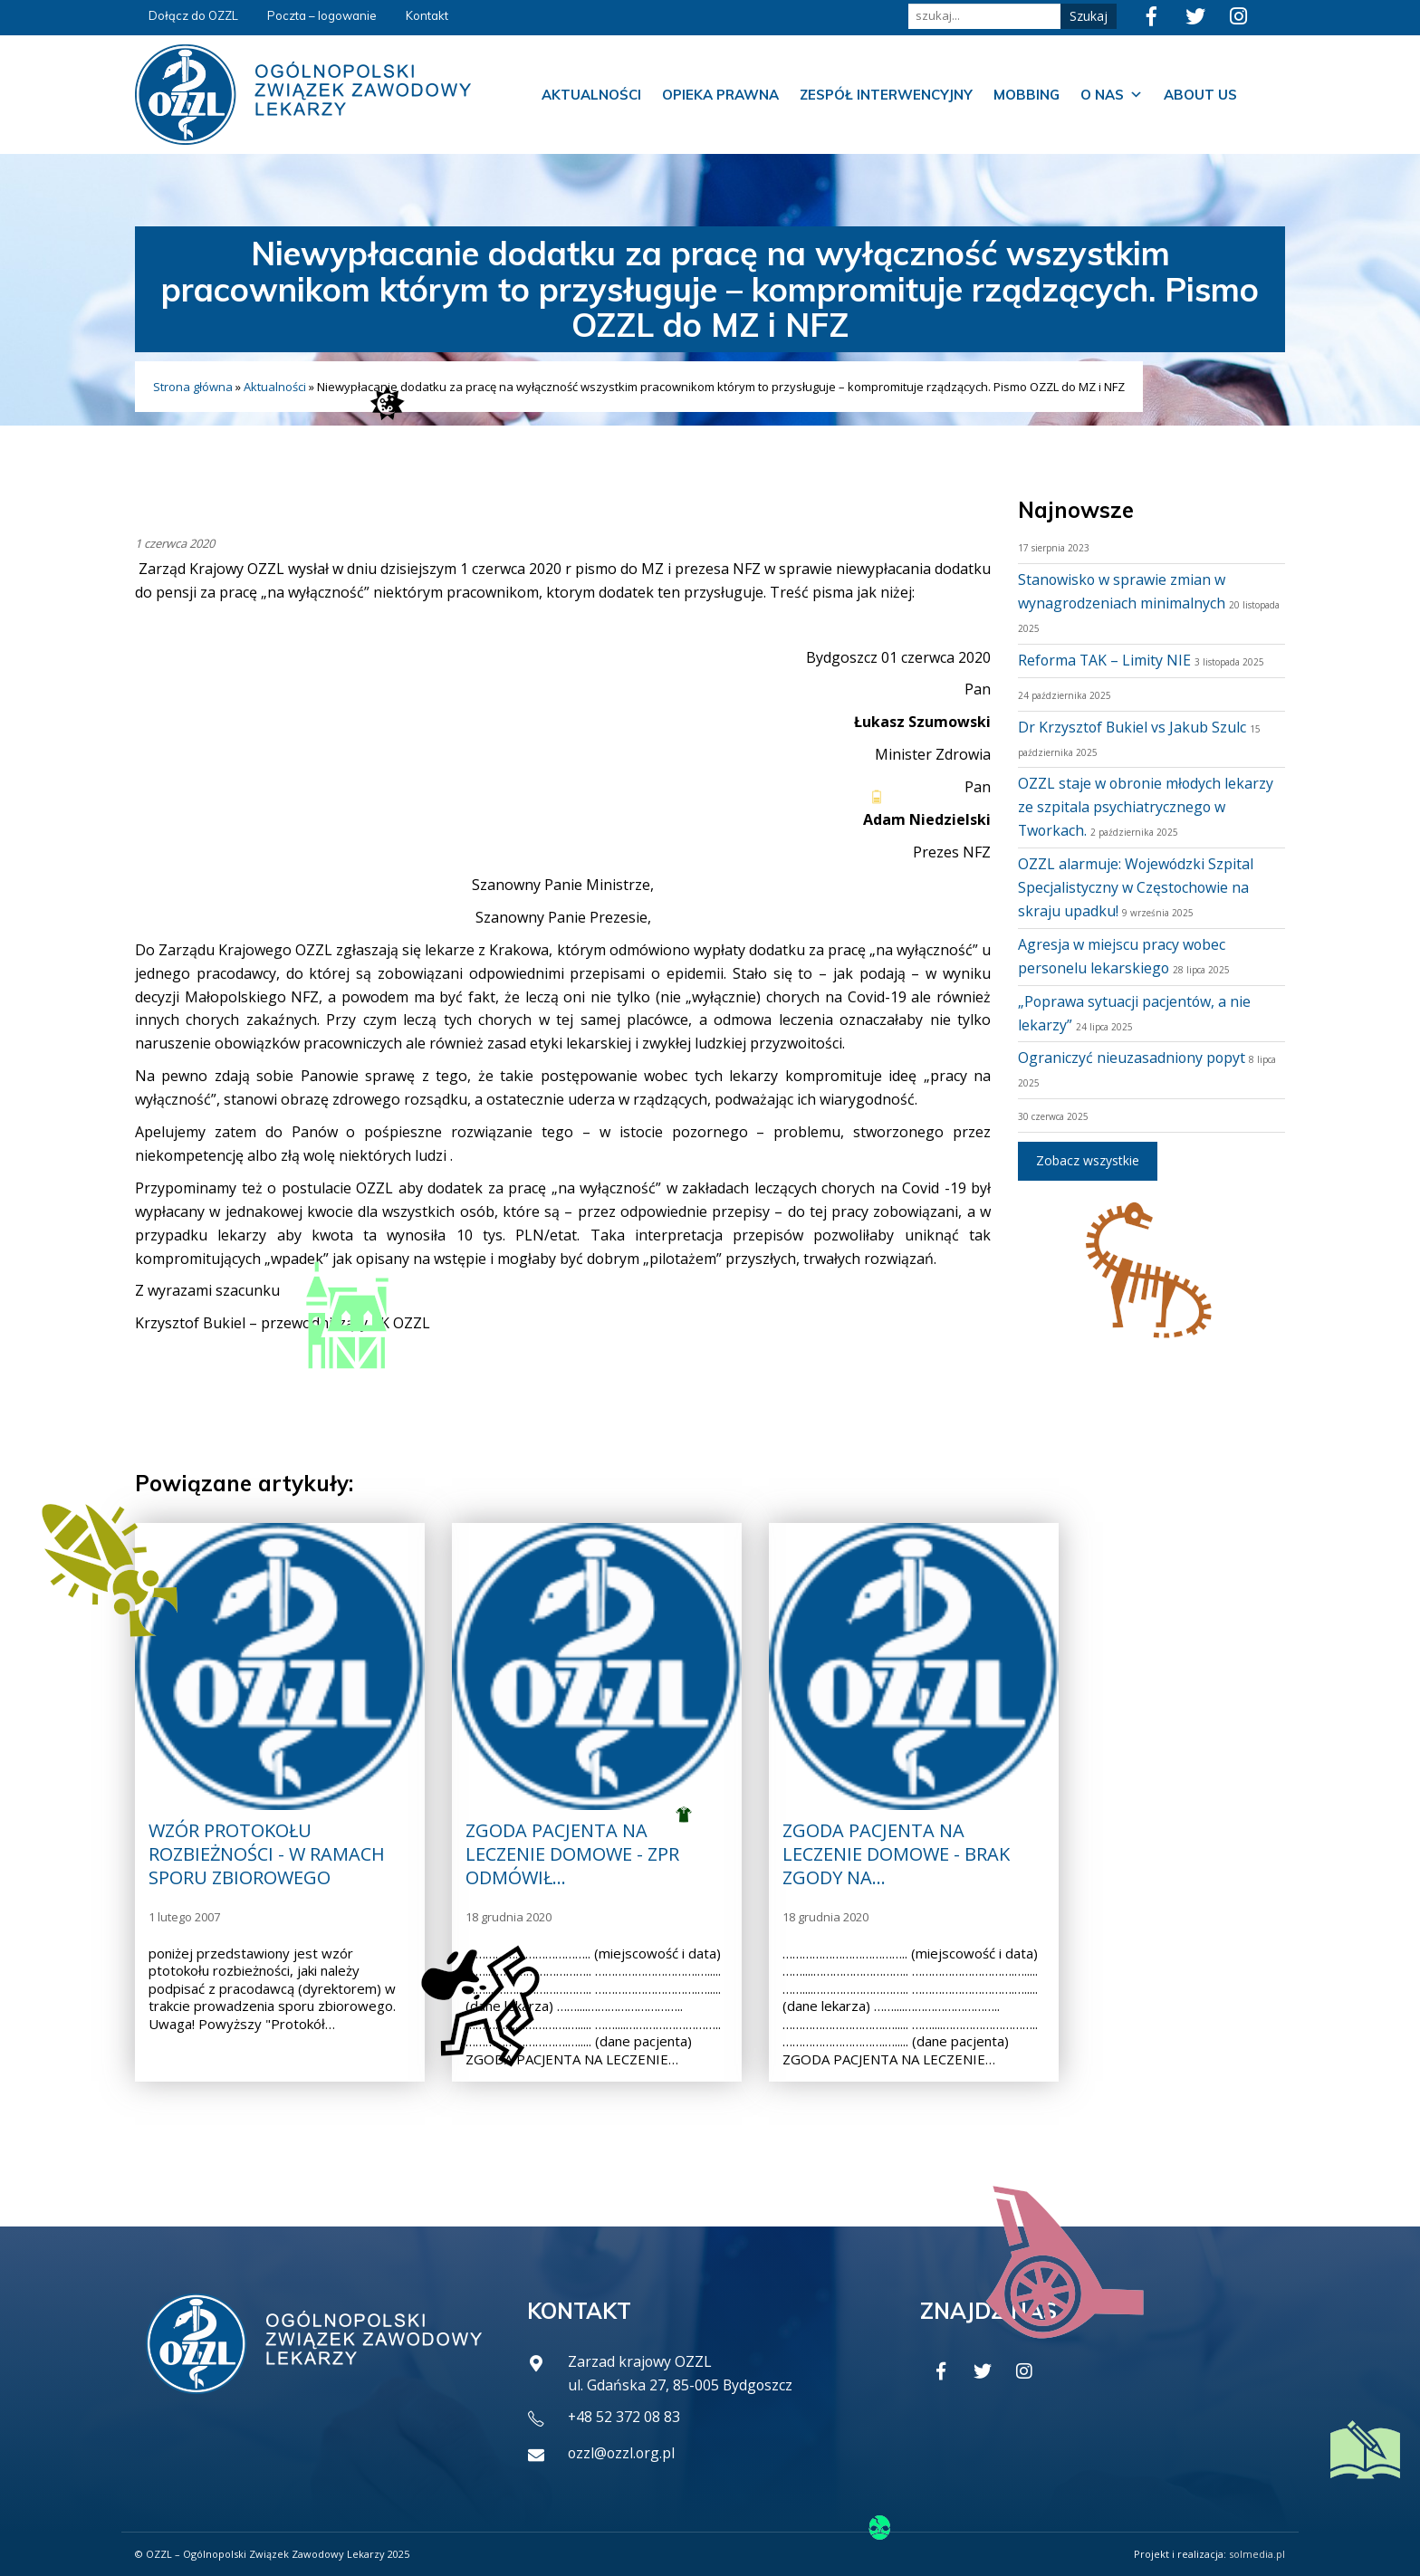 The image size is (1420, 2576). Describe the element at coordinates (480, 2006) in the screenshot. I see `indicates a crime scene or murder mystery game element` at that location.